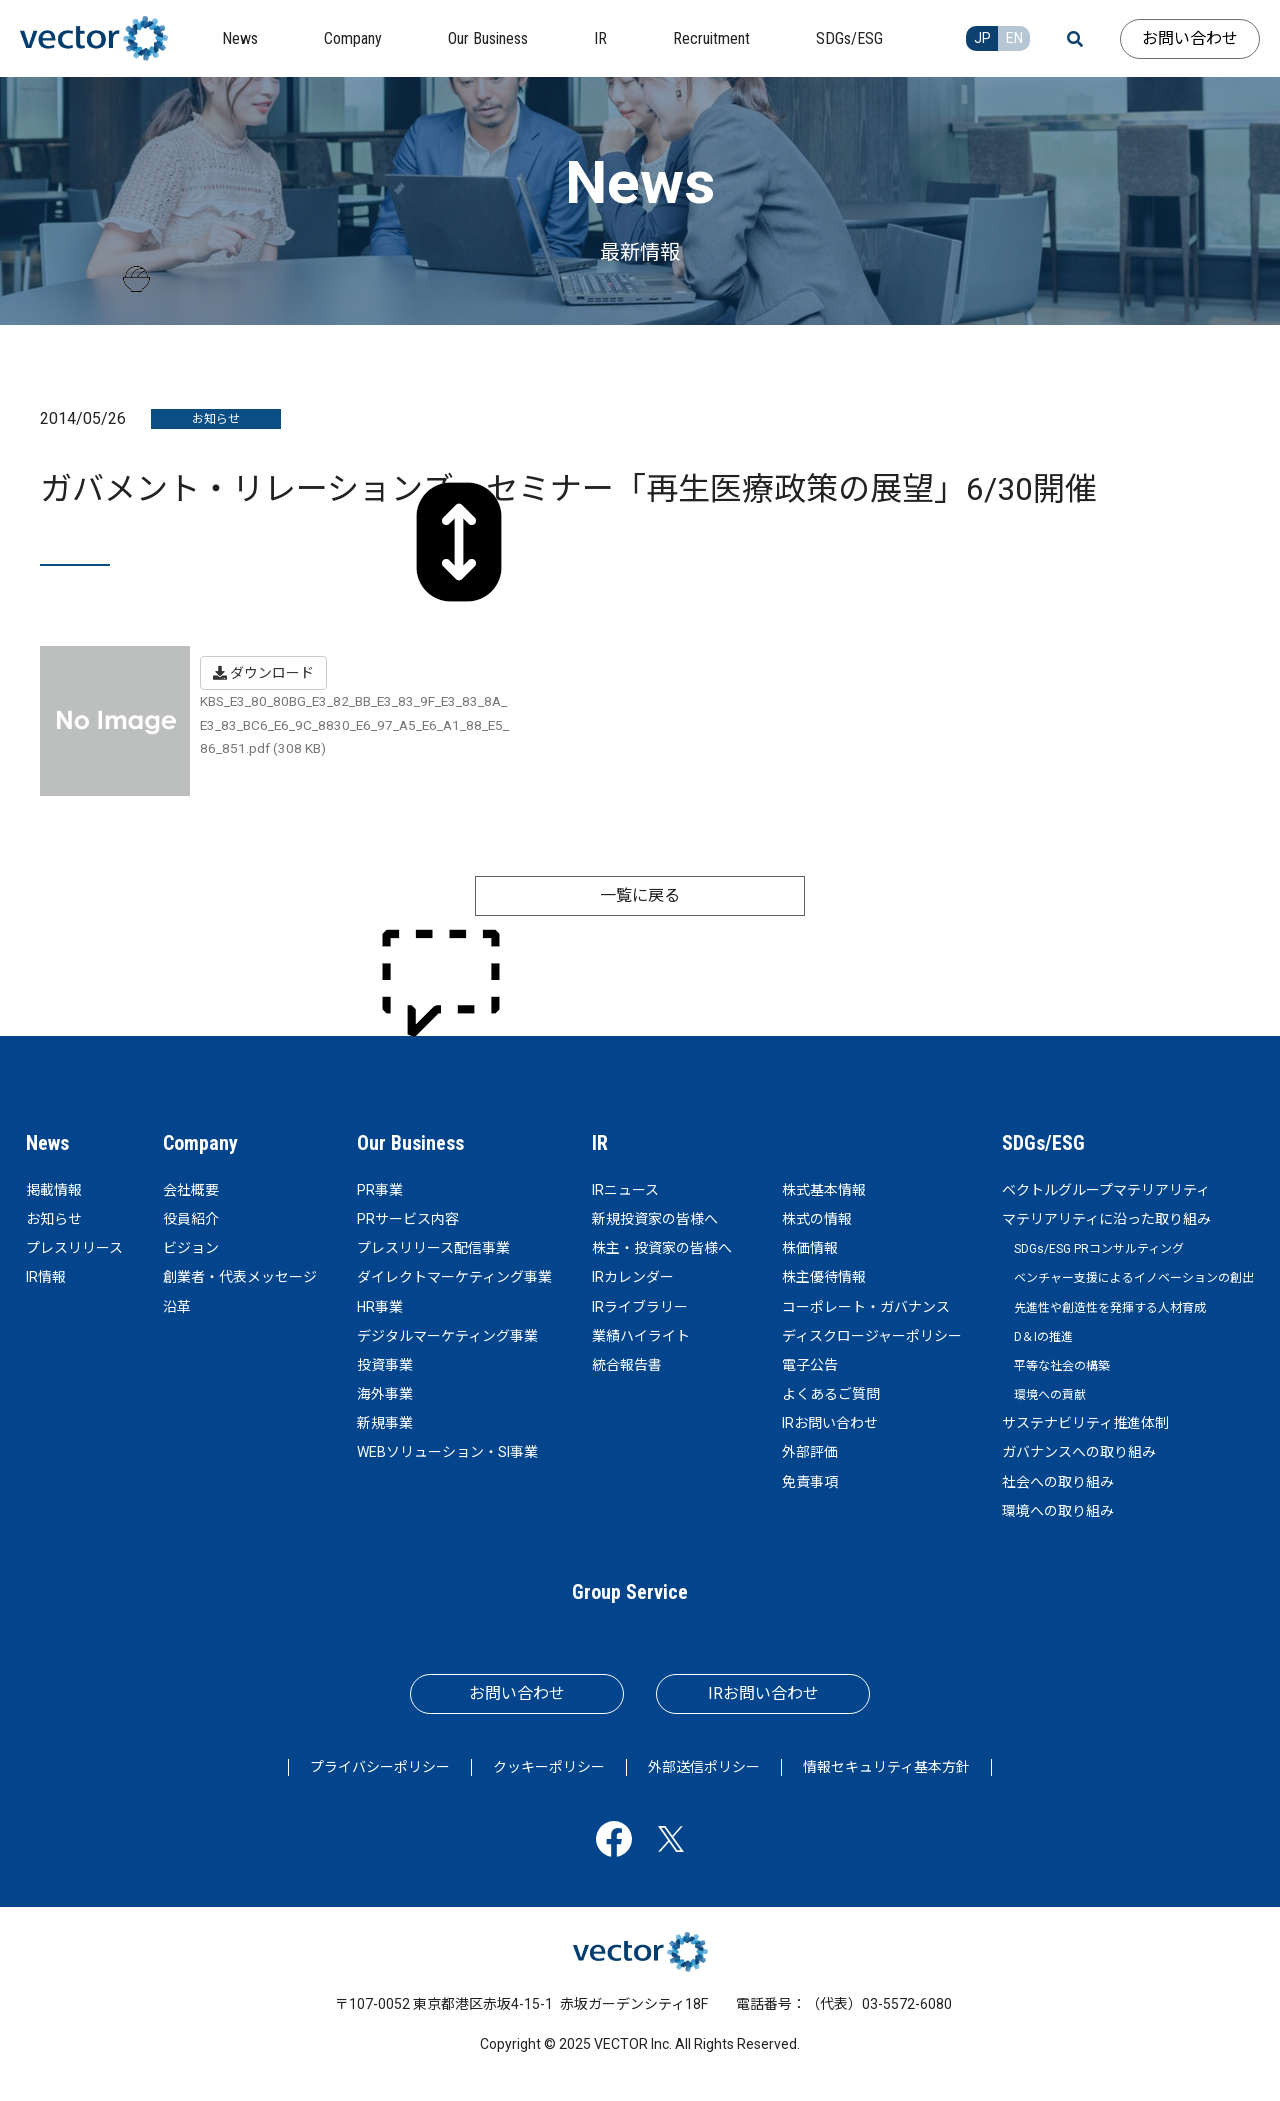 The width and height of the screenshot is (1280, 2101). Describe the element at coordinates (136, 279) in the screenshot. I see `view food or meal options` at that location.